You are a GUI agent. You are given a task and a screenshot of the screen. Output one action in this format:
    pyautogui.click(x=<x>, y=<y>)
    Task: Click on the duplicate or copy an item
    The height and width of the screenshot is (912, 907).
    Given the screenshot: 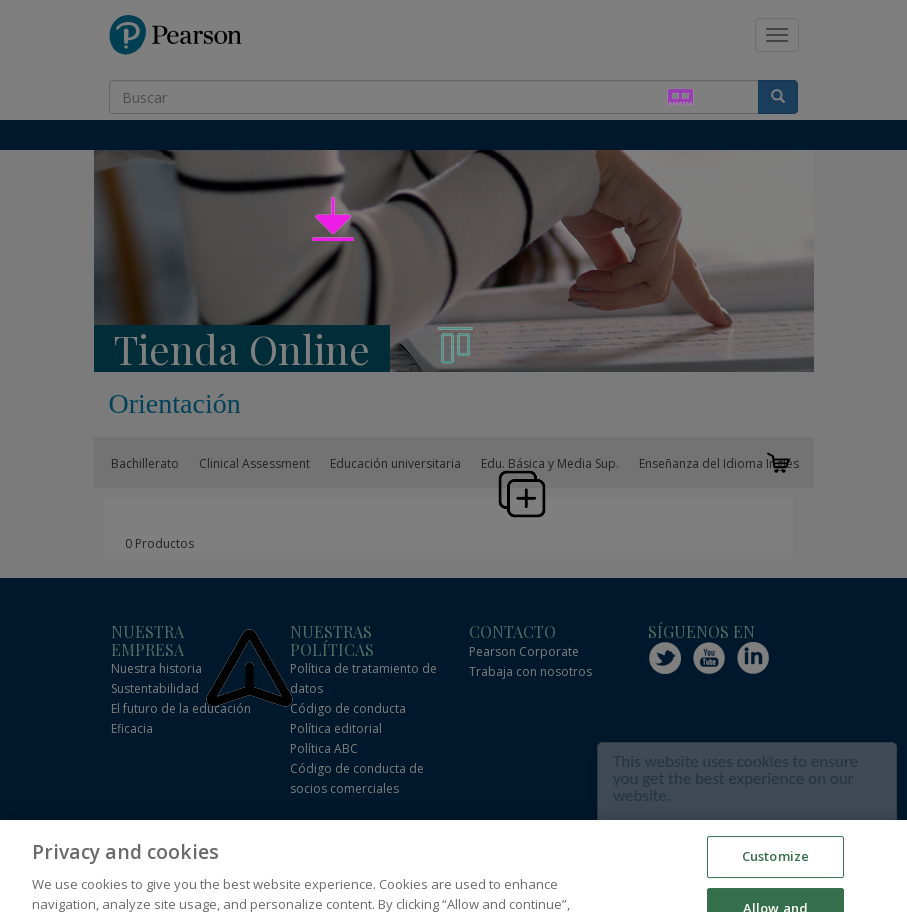 What is the action you would take?
    pyautogui.click(x=522, y=494)
    